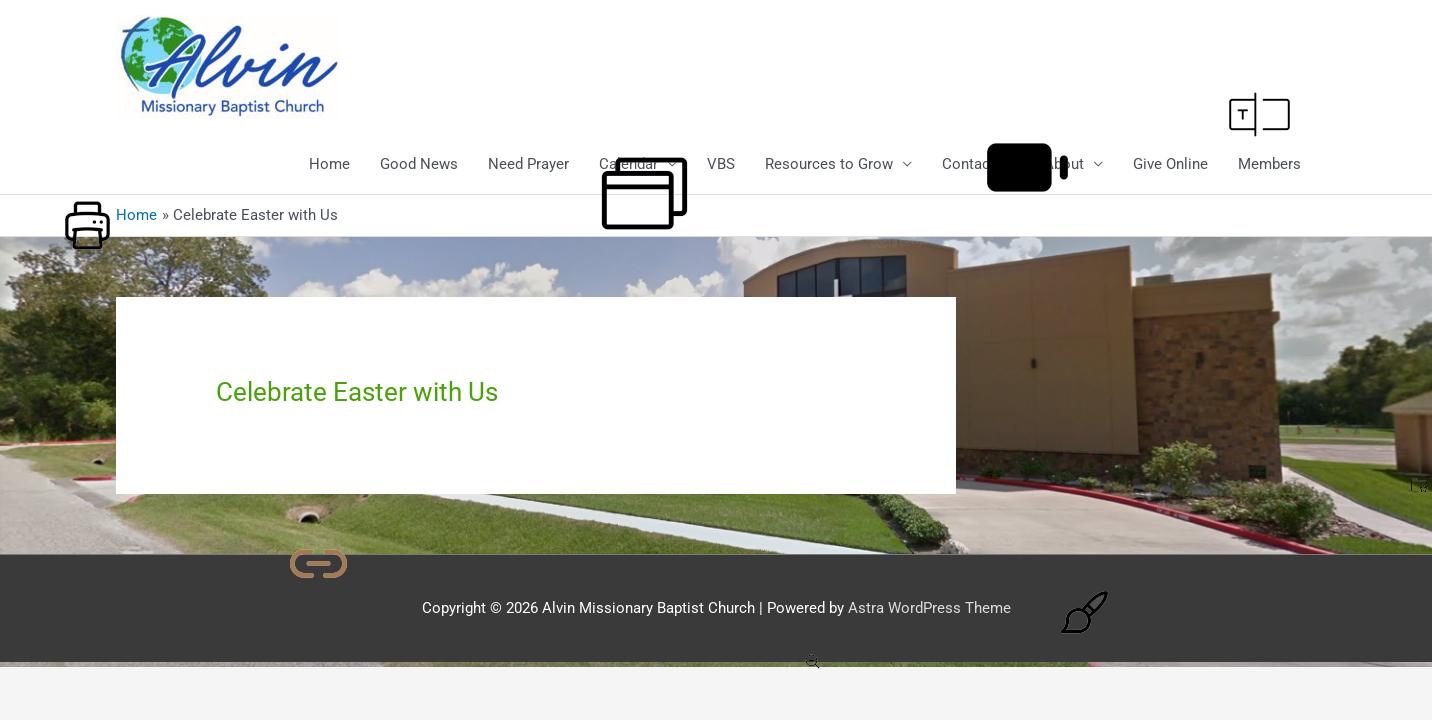 The height and width of the screenshot is (720, 1432). I want to click on access drawing or painting tools, so click(1086, 613).